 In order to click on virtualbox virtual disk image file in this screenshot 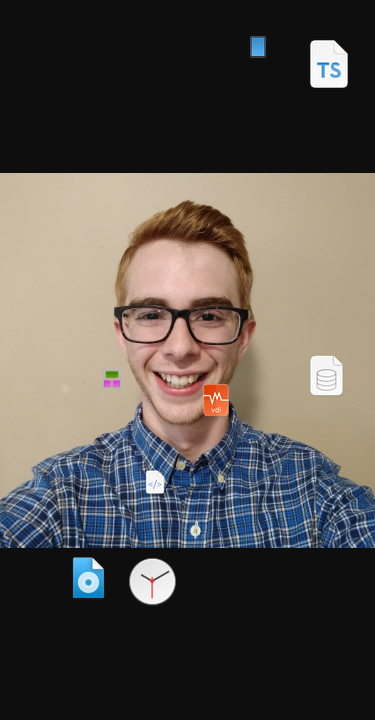, I will do `click(216, 400)`.